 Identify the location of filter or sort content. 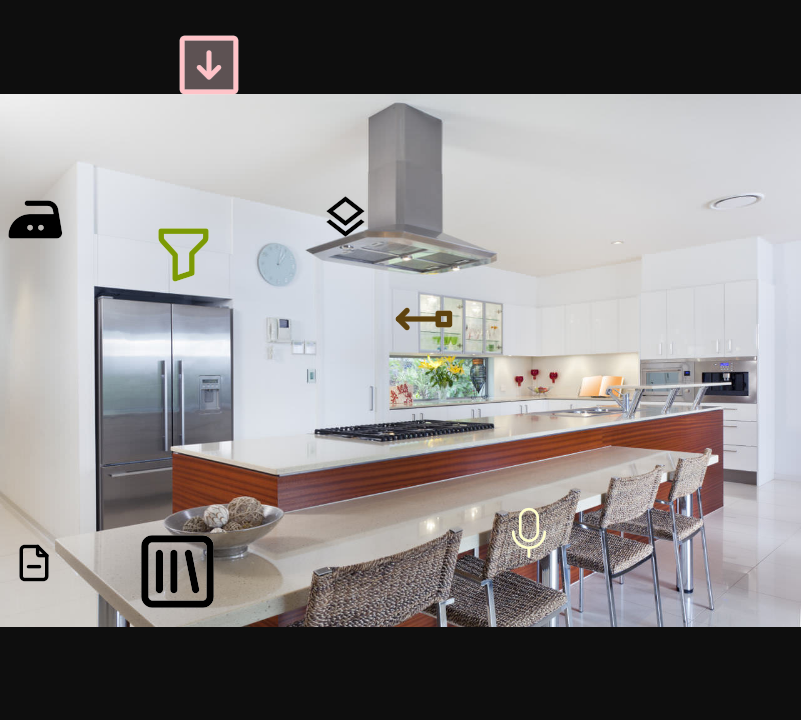
(183, 253).